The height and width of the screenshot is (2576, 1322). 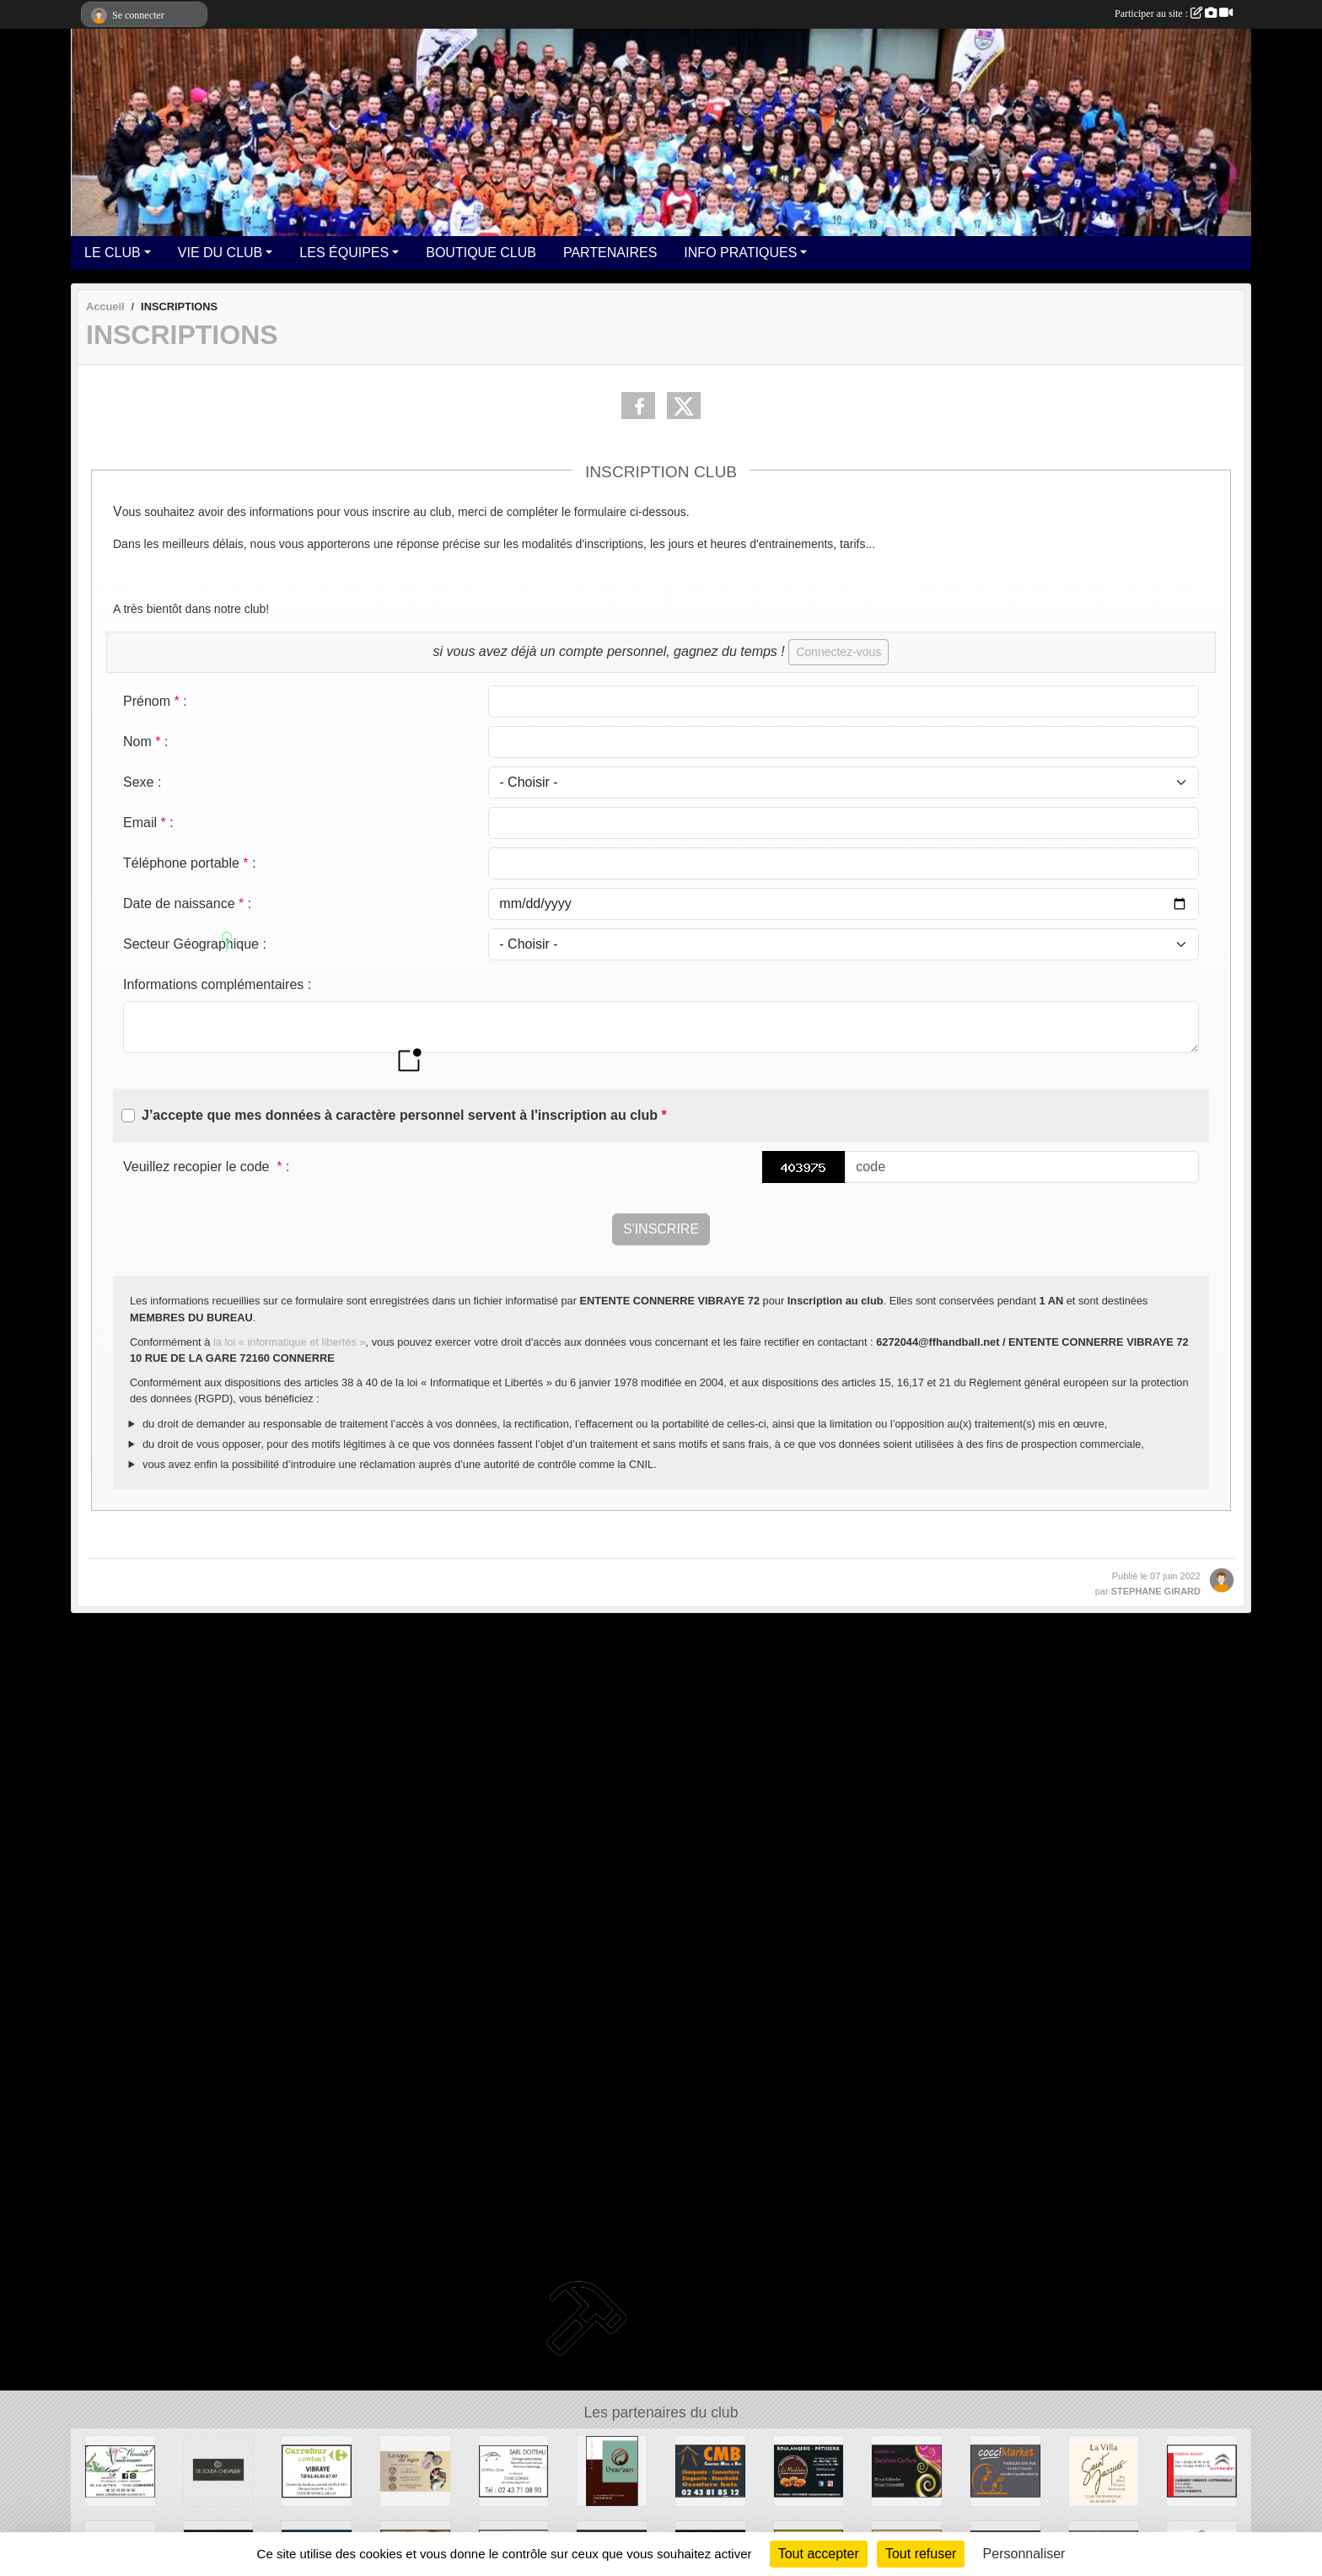 What do you see at coordinates (409, 1060) in the screenshot?
I see `indicates new notifications or alerts` at bounding box center [409, 1060].